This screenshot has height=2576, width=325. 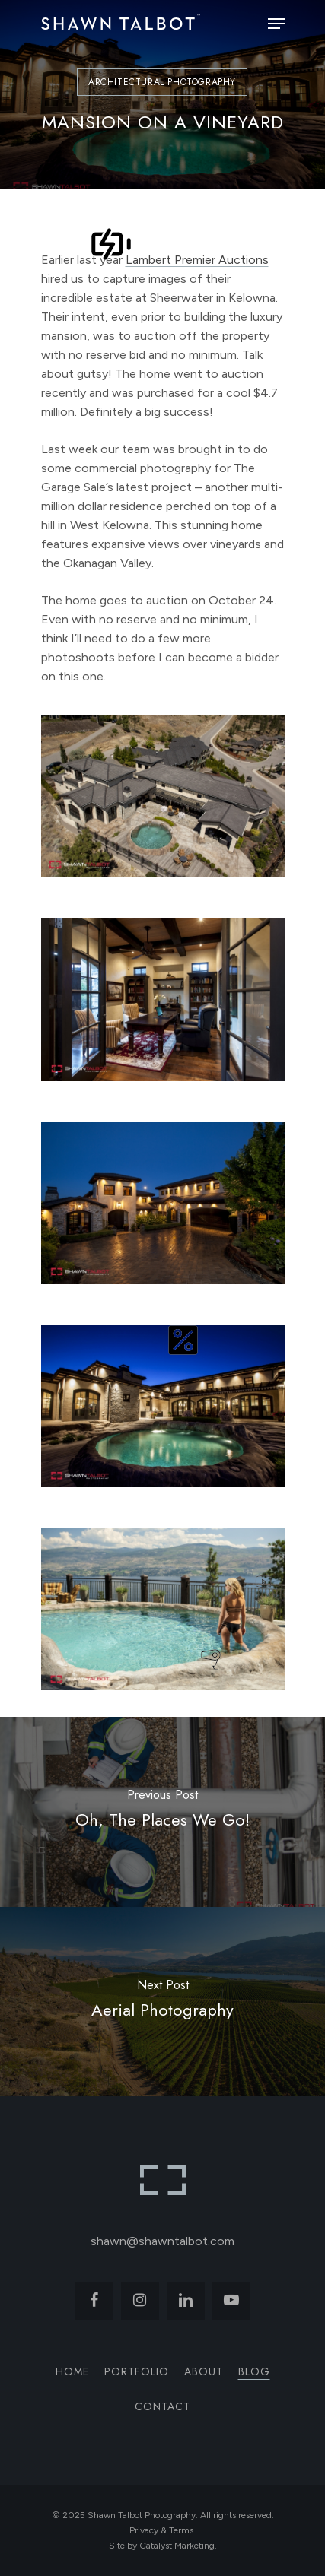 What do you see at coordinates (111, 244) in the screenshot?
I see `view device charging status` at bounding box center [111, 244].